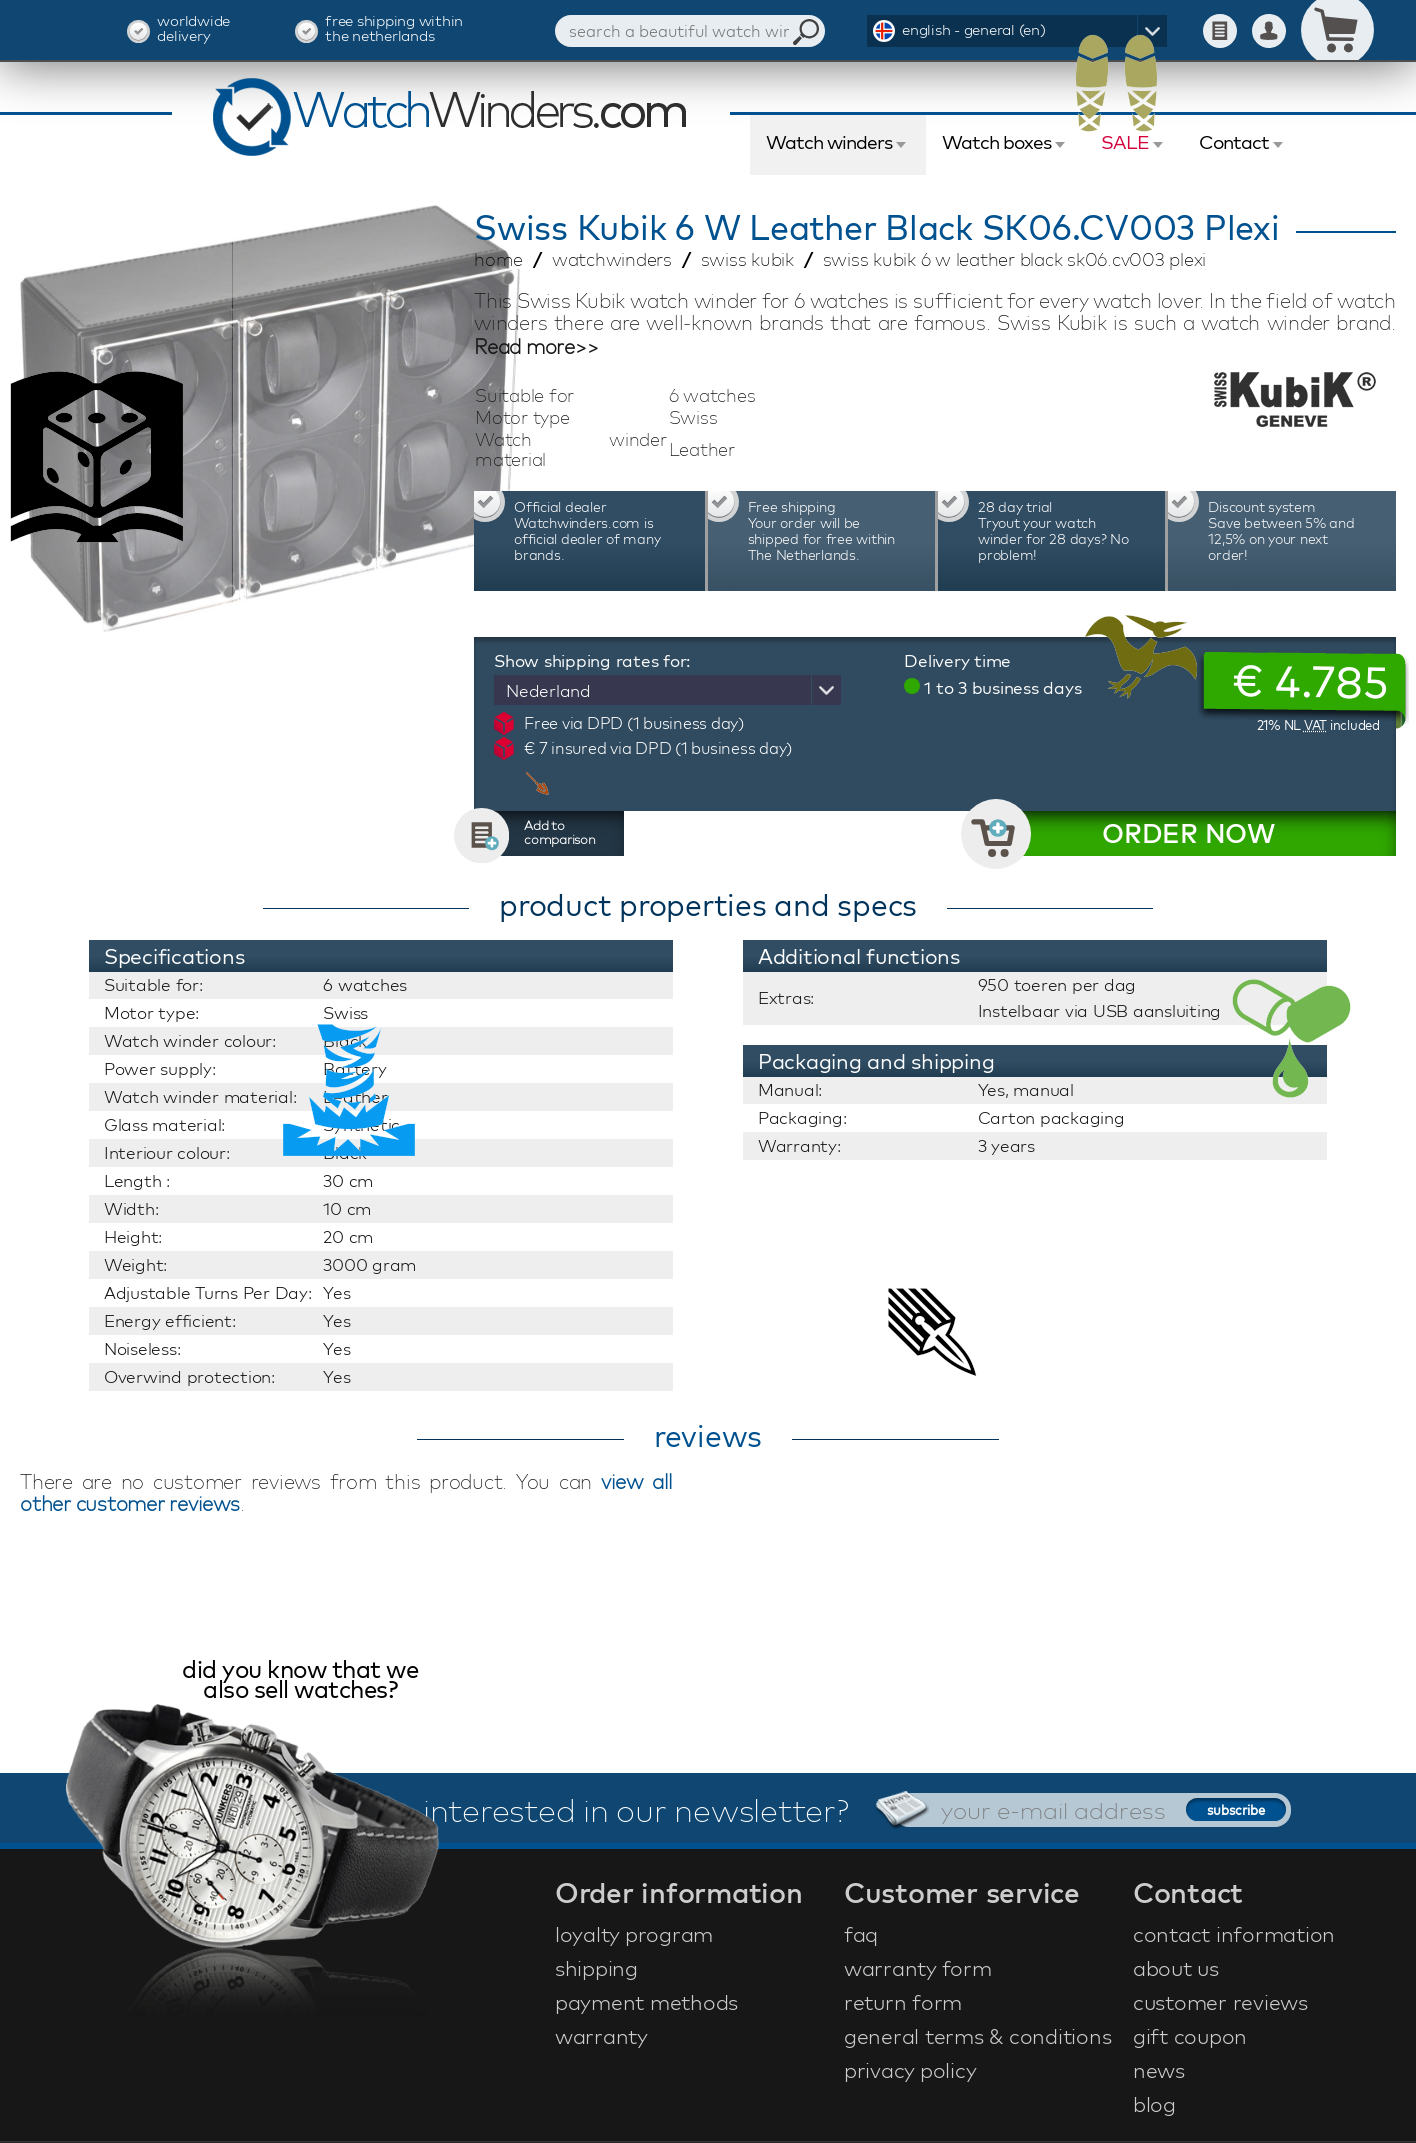 The height and width of the screenshot is (2143, 1416). I want to click on activate tornado stomp attack, so click(349, 1090).